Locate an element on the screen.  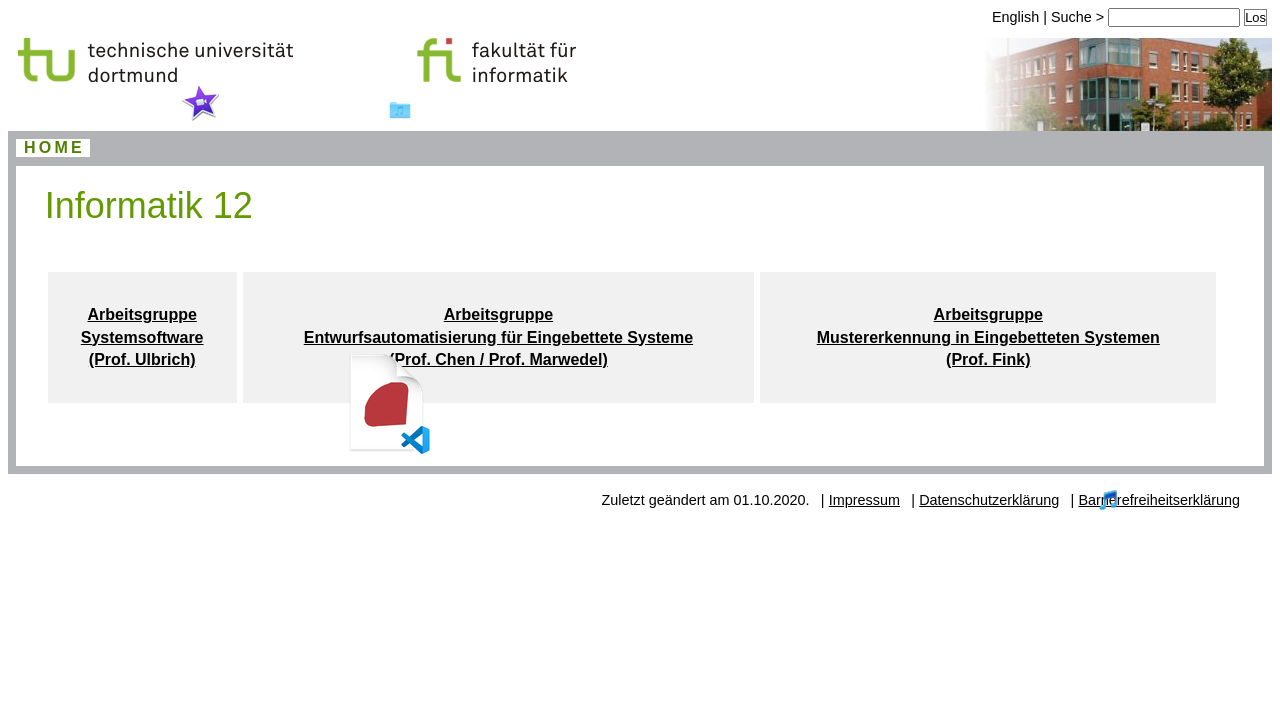
access your music library is located at coordinates (1109, 500).